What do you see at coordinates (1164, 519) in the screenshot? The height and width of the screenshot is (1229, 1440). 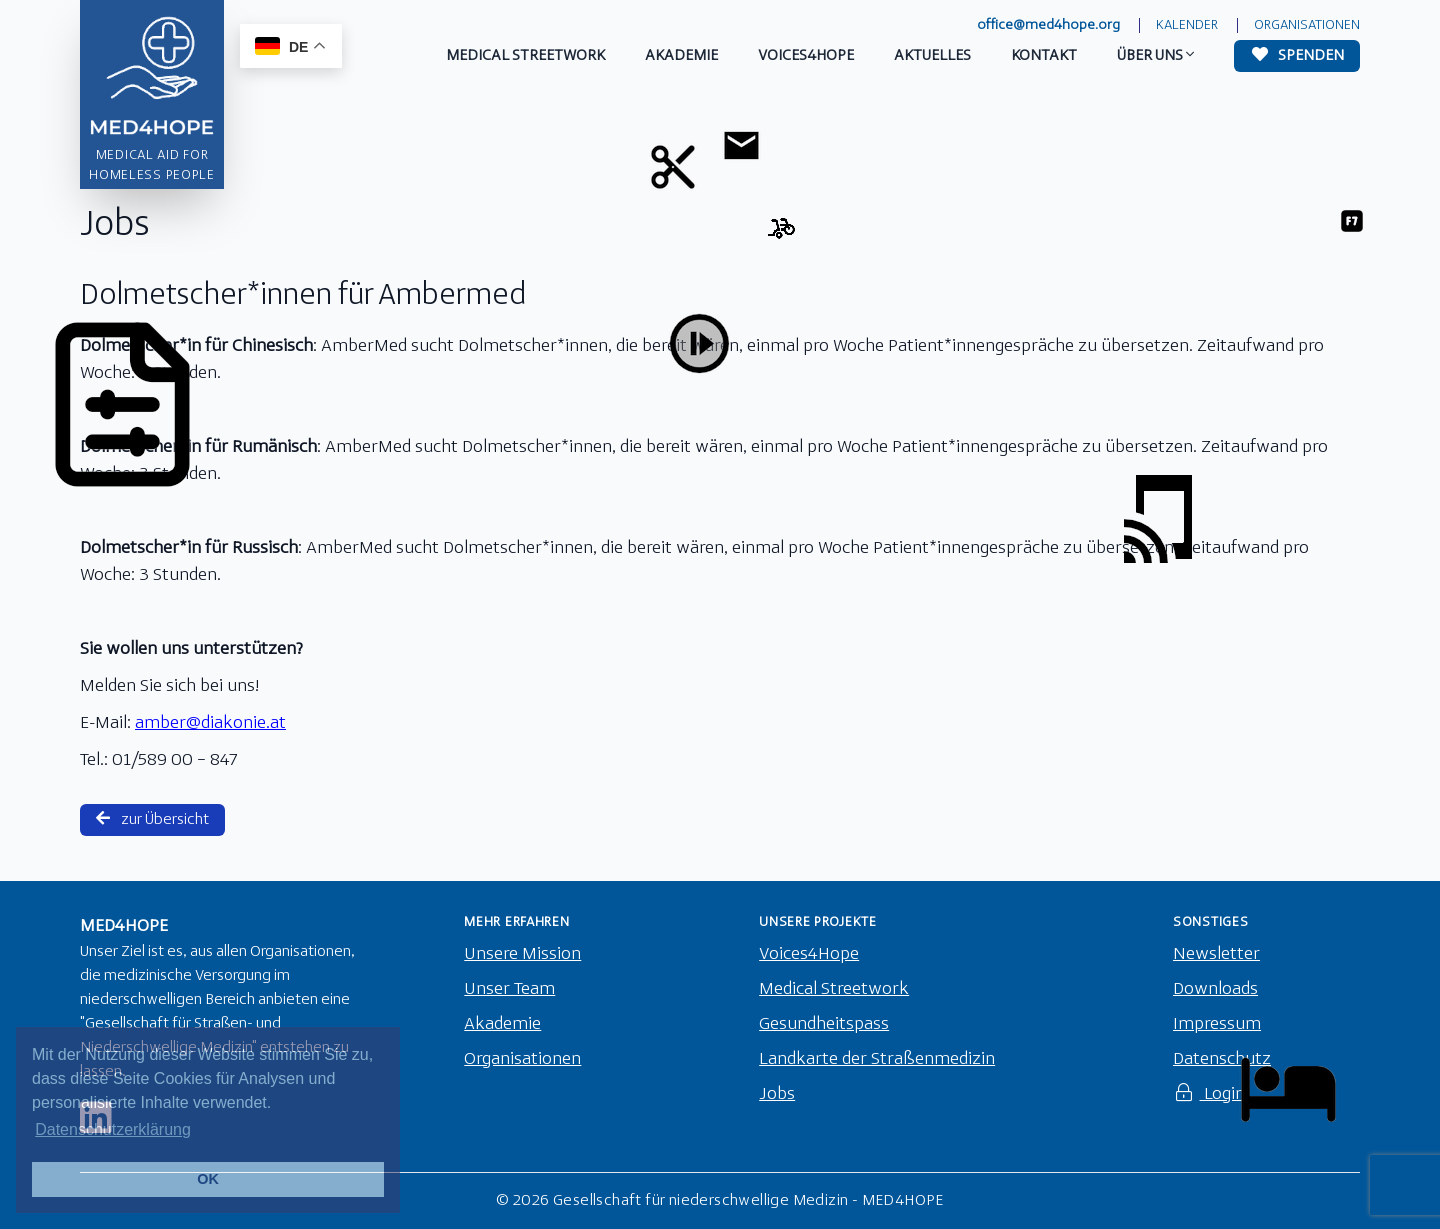 I see `tap to connect device via NFC or wireless` at bounding box center [1164, 519].